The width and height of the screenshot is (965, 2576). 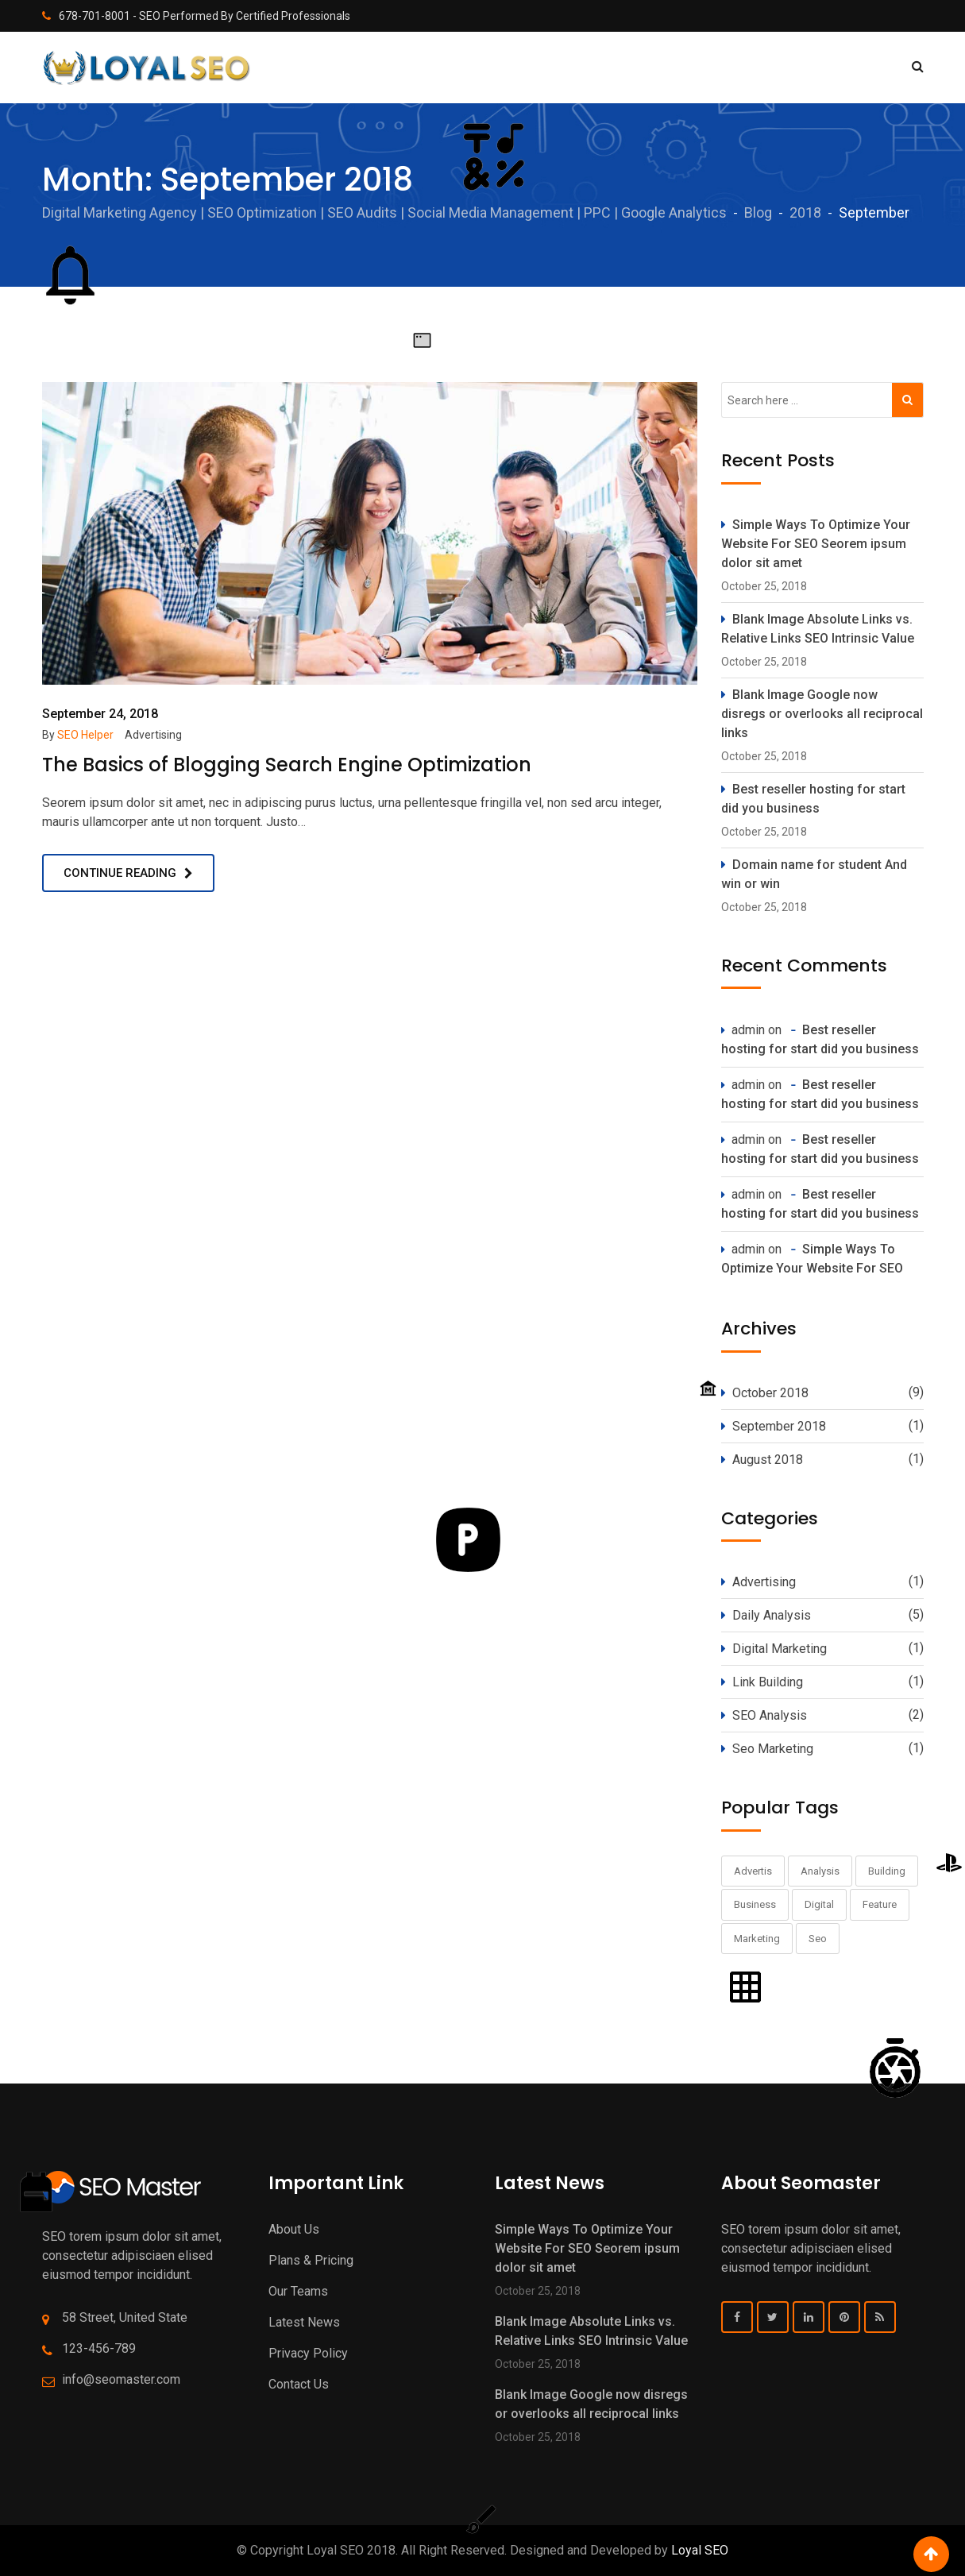 What do you see at coordinates (422, 340) in the screenshot?
I see `open a new application window` at bounding box center [422, 340].